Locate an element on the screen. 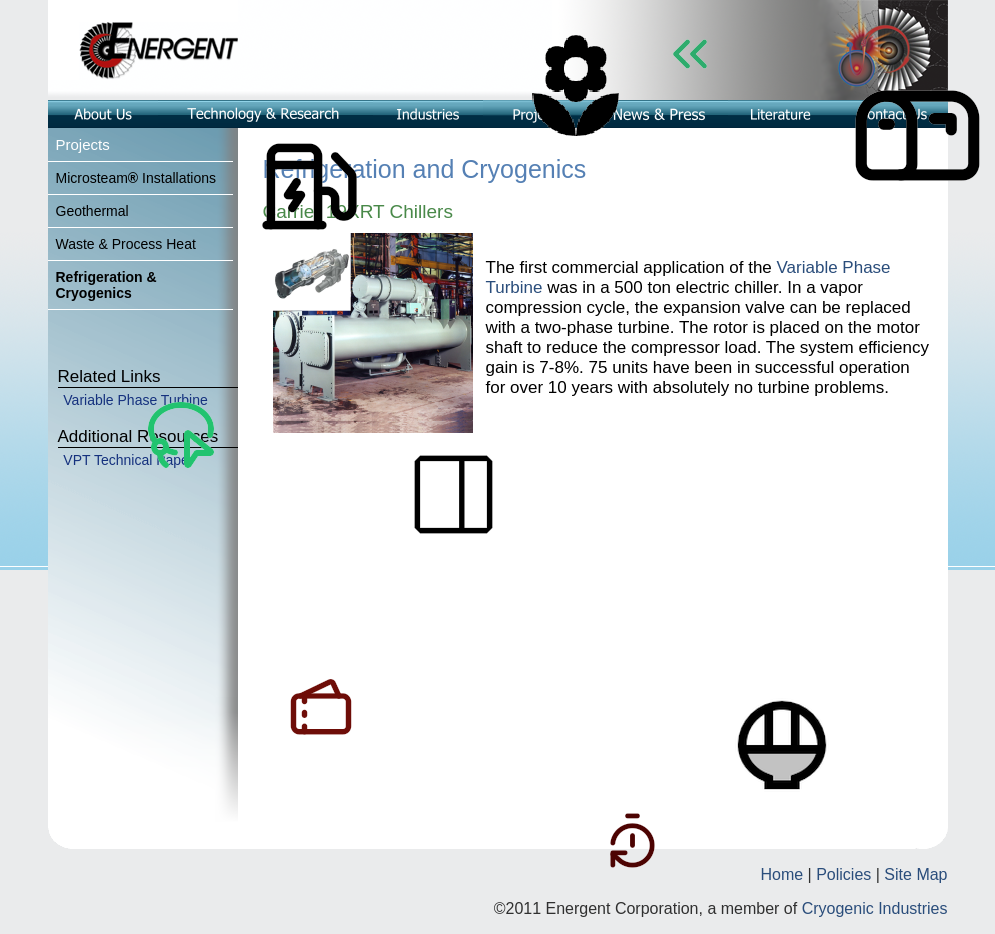 Image resolution: width=995 pixels, height=934 pixels. freehand selection tool is located at coordinates (181, 435).